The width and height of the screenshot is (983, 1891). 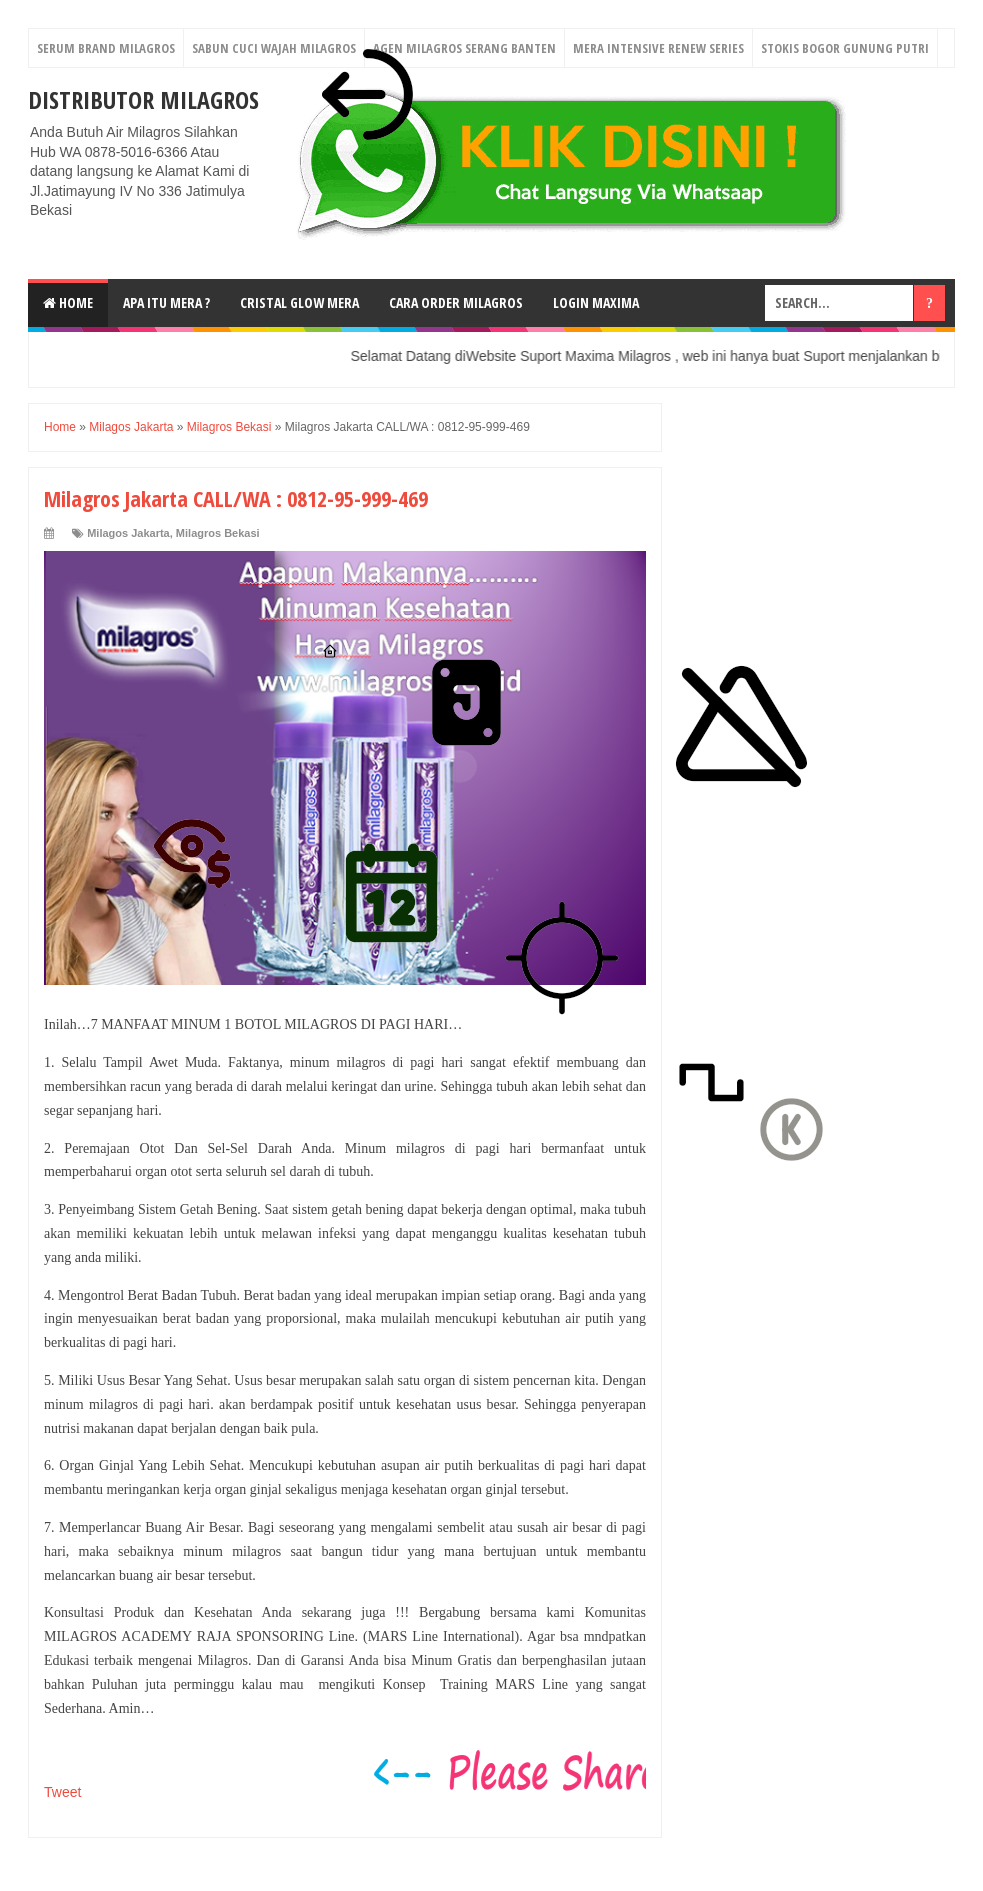 I want to click on navigate to home screen, so click(x=330, y=651).